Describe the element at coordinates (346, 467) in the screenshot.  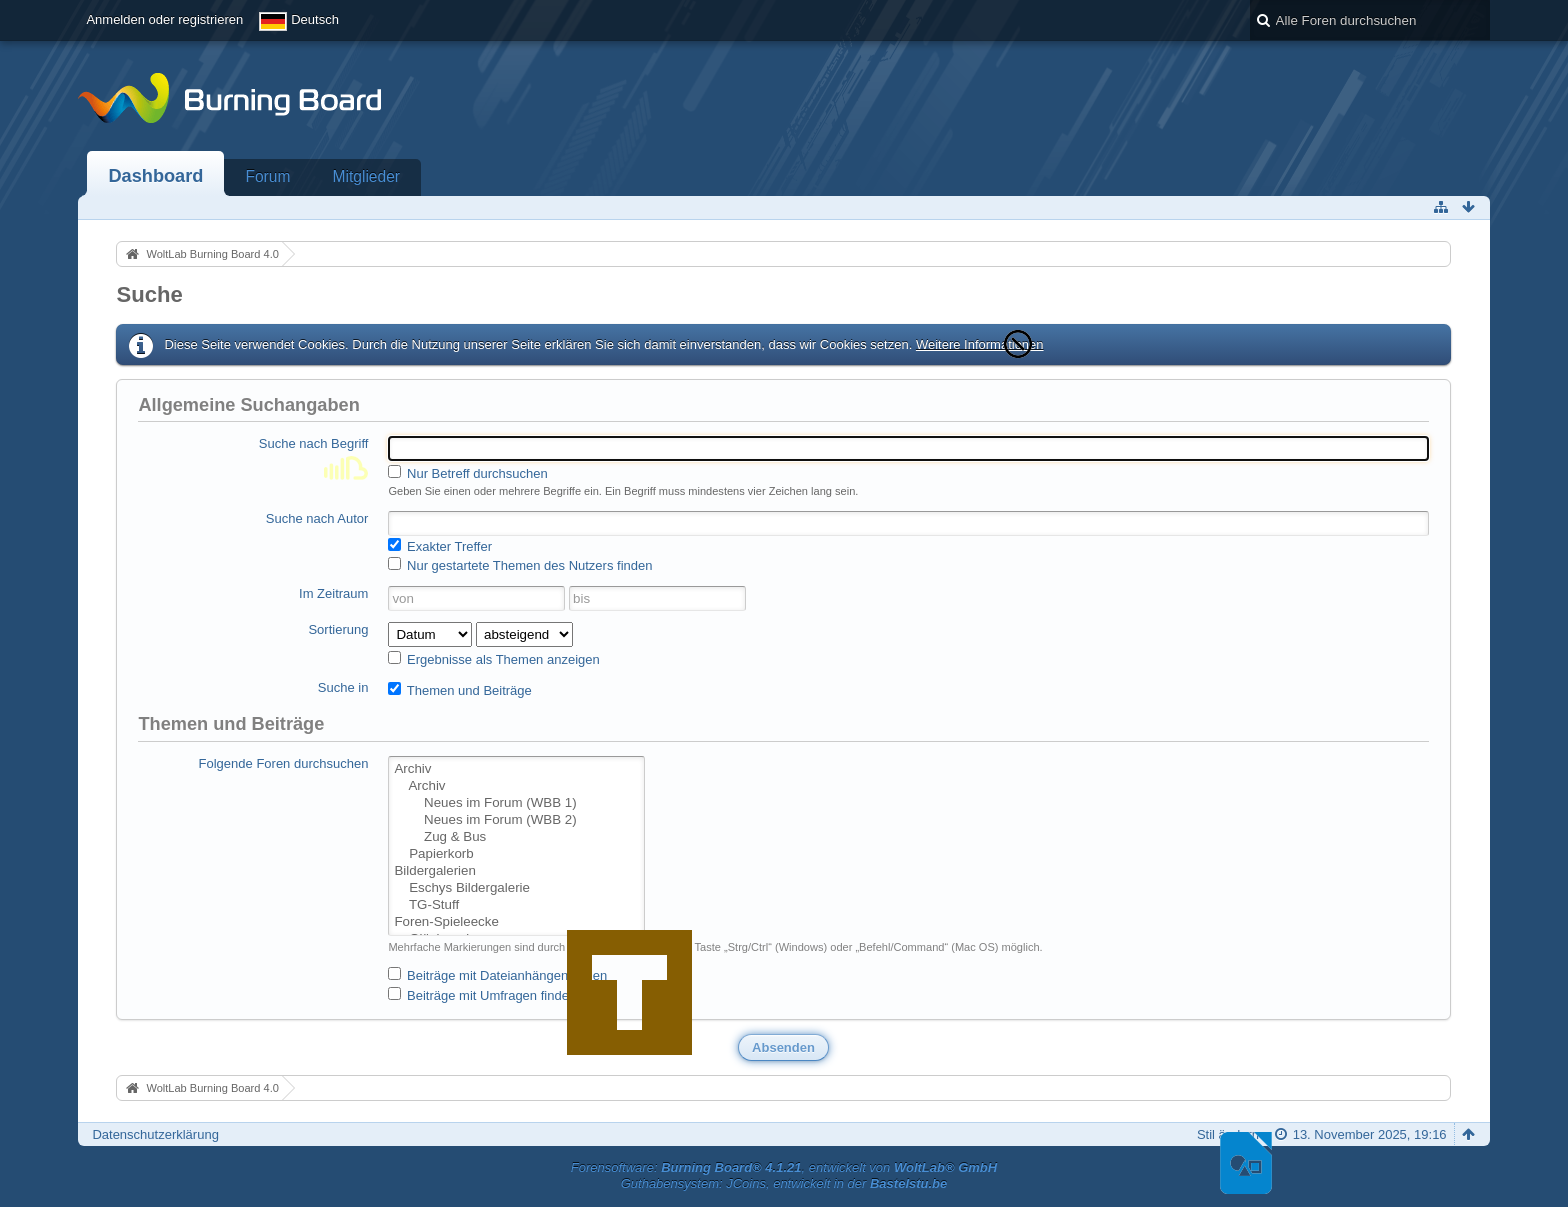
I see `open soundcloud app` at that location.